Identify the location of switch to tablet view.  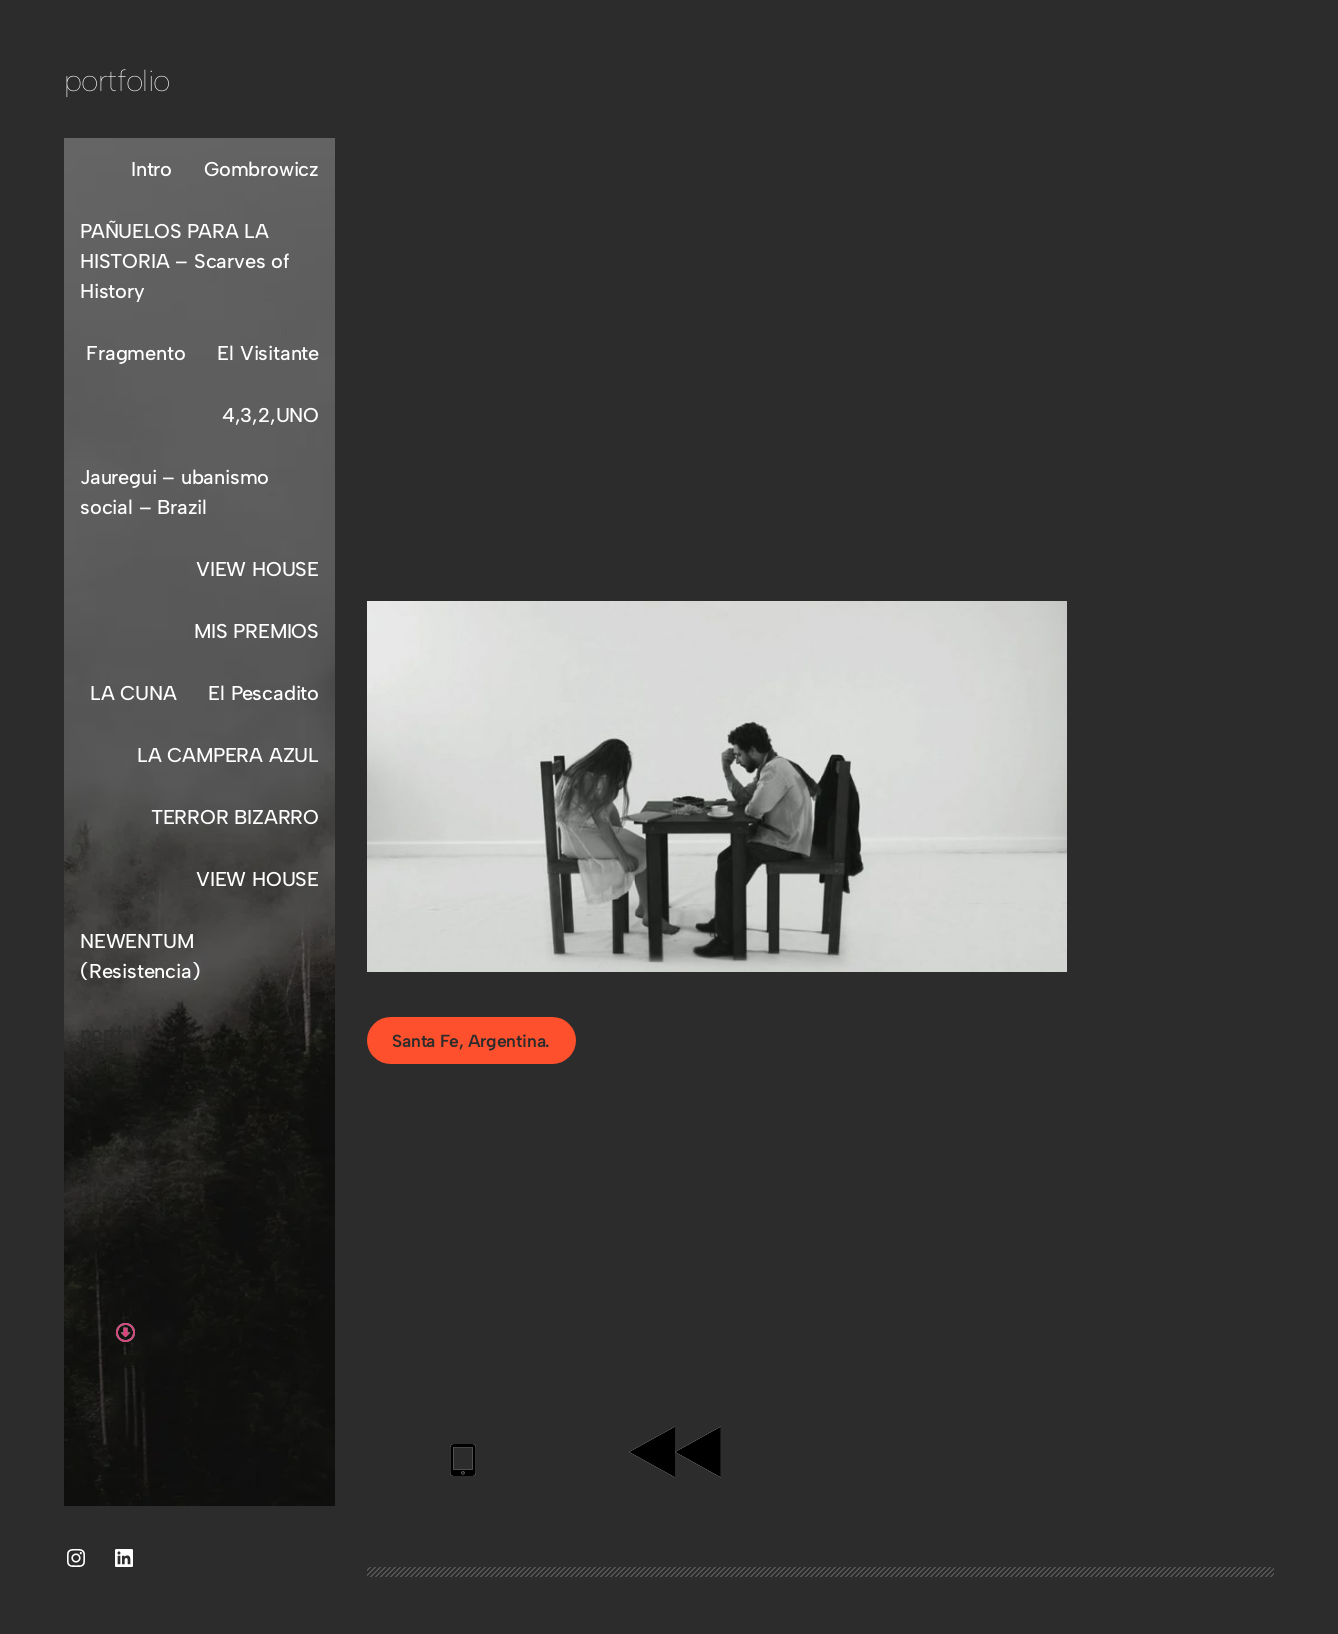
(463, 1460).